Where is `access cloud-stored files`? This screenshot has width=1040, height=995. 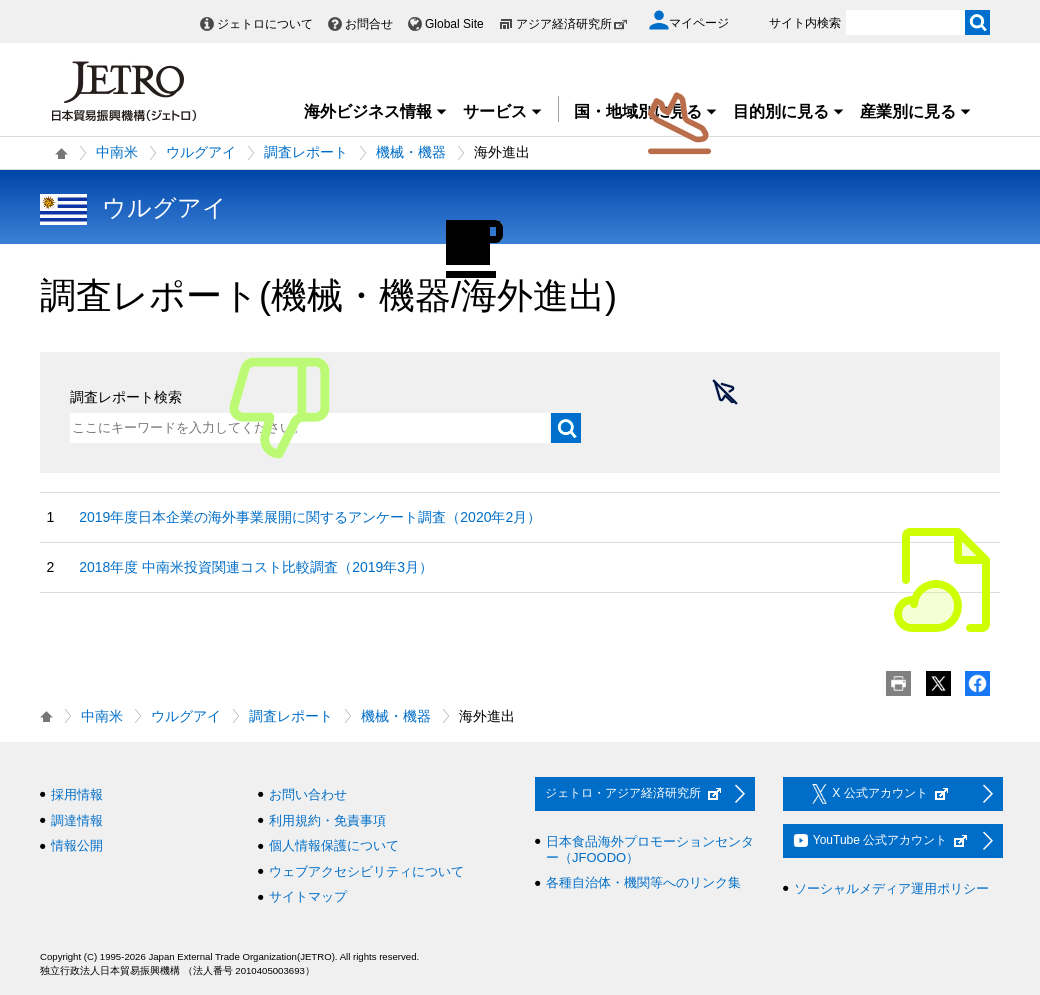 access cloud-stored files is located at coordinates (946, 580).